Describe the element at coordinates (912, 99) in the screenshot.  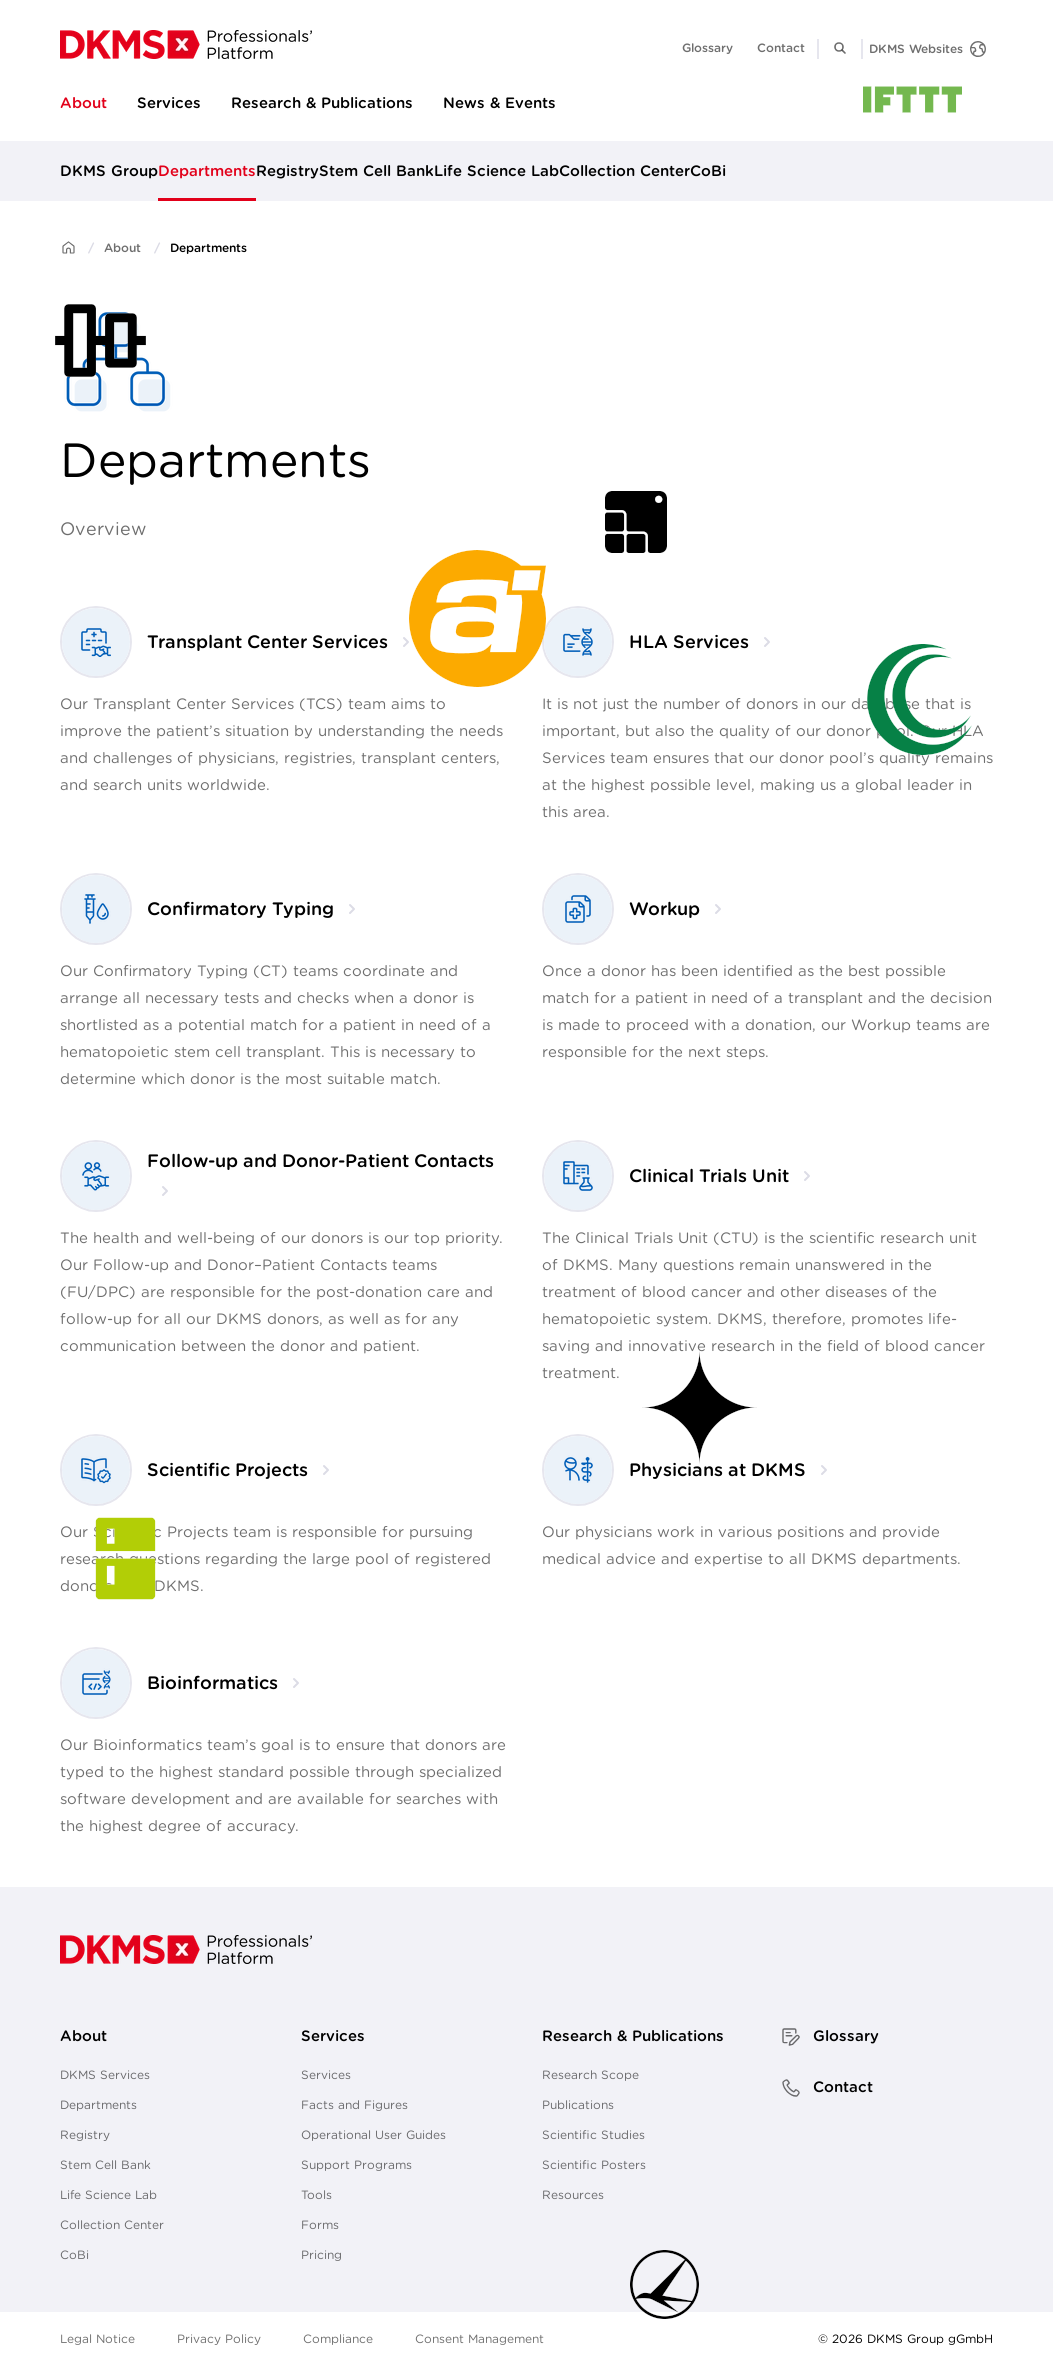
I see `open IFTTT automation app` at that location.